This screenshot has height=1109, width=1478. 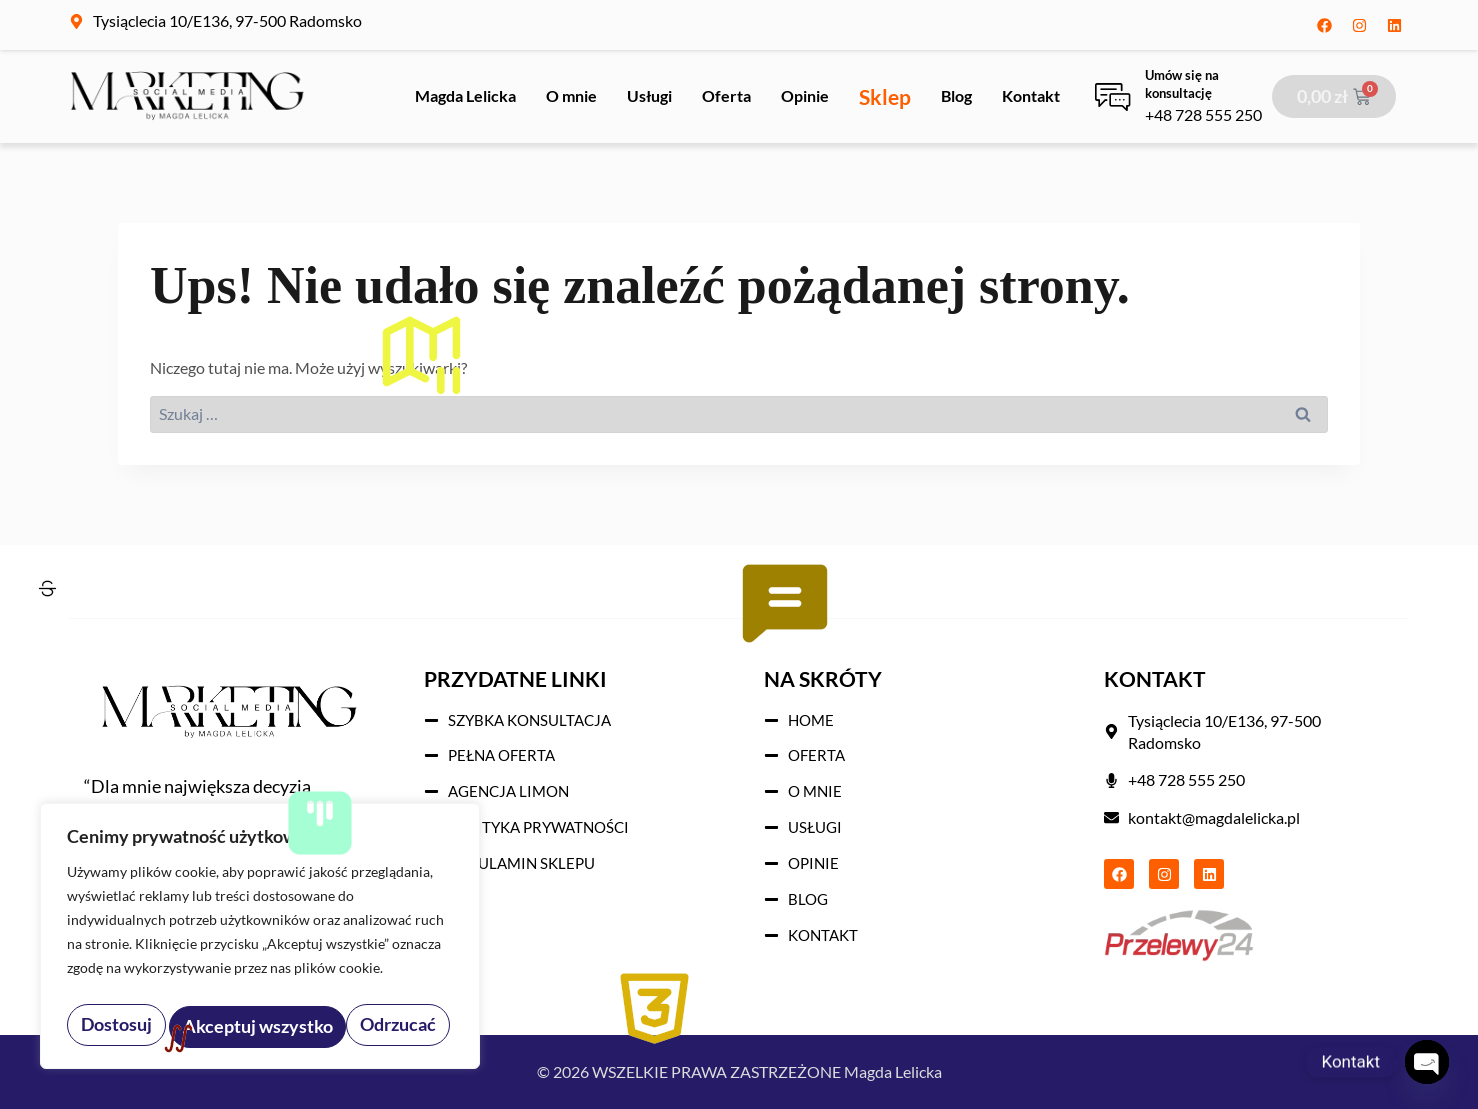 I want to click on indicates CSS3 styling or stylesheet functionality, so click(x=654, y=1007).